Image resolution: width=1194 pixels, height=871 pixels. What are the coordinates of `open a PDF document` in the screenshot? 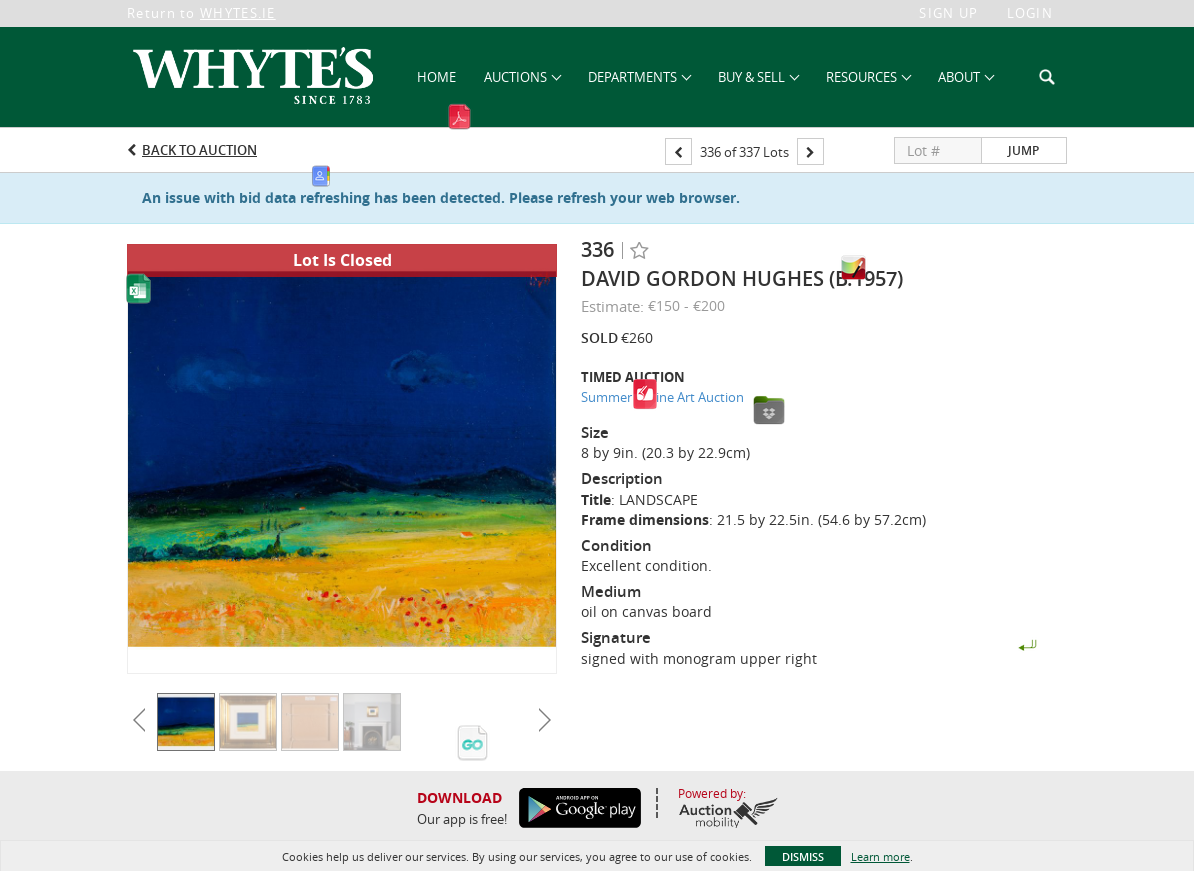 It's located at (459, 116).